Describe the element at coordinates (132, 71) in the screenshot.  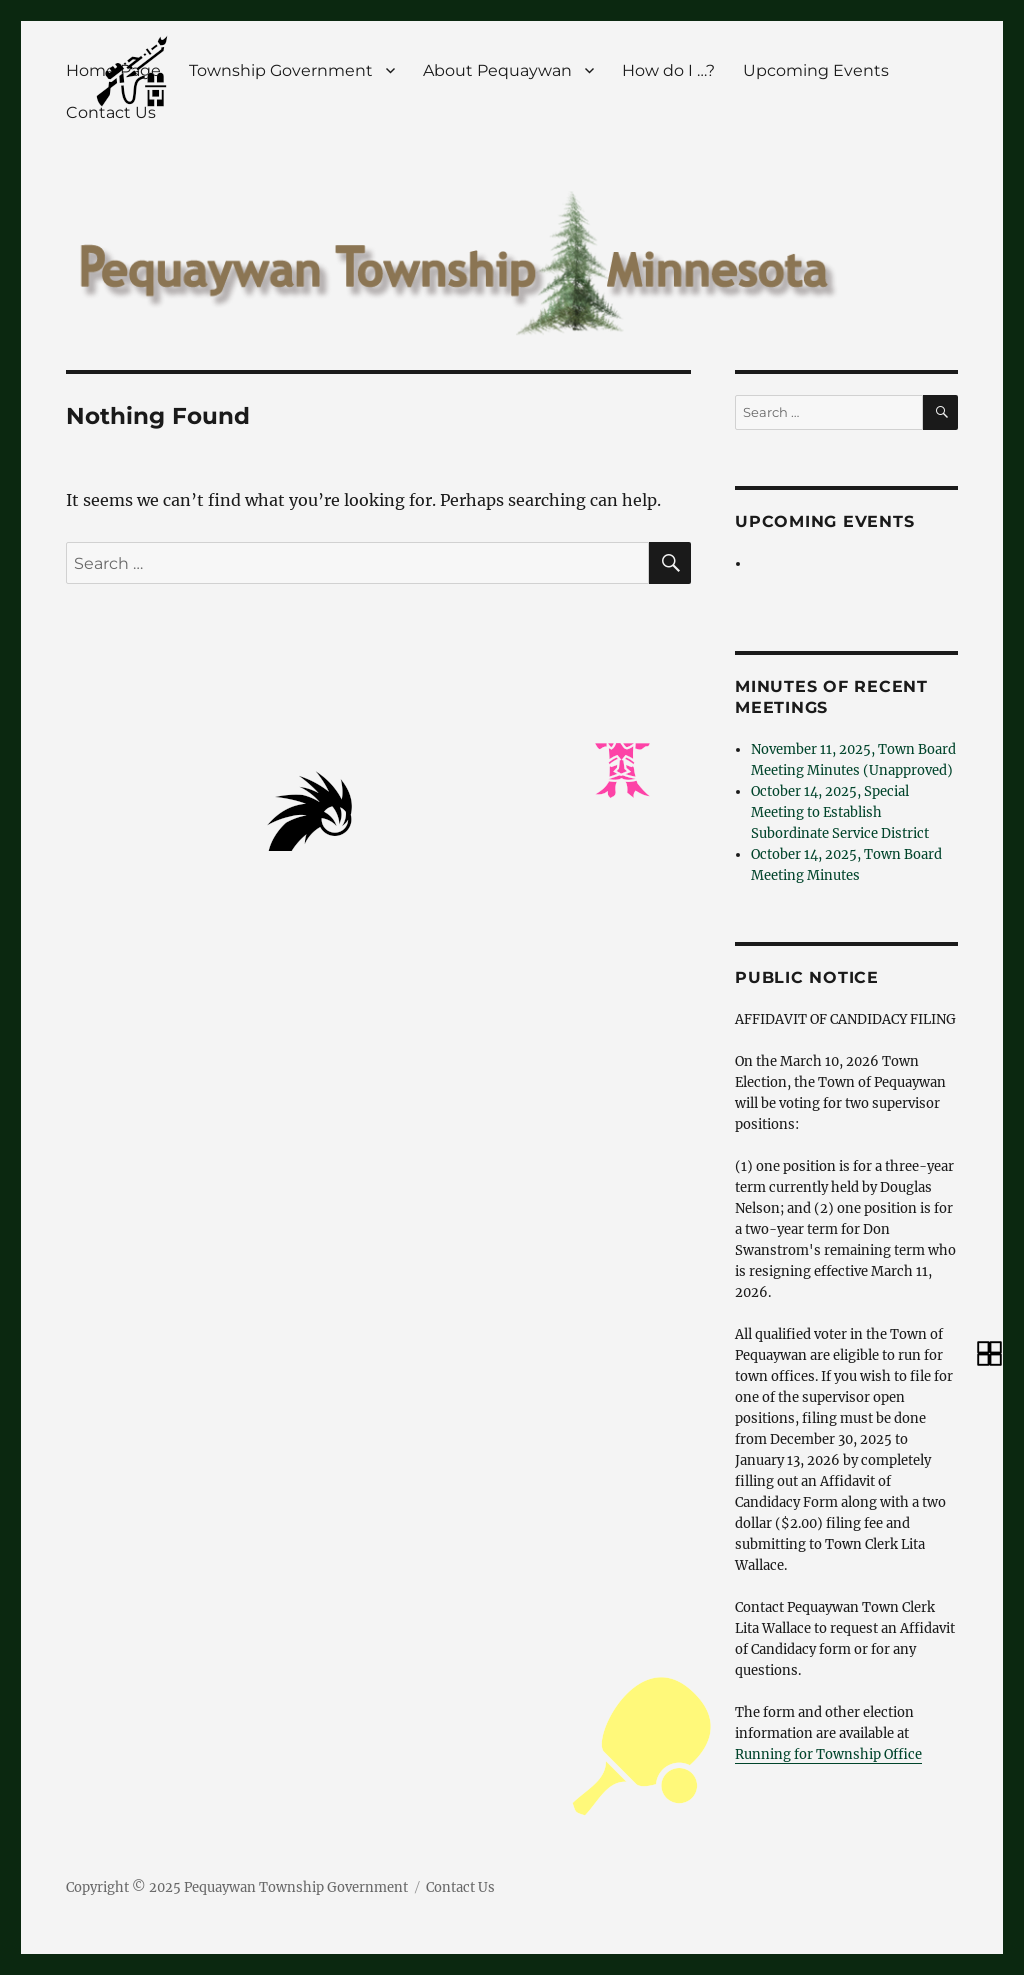
I see `select flamethrower weapon` at that location.